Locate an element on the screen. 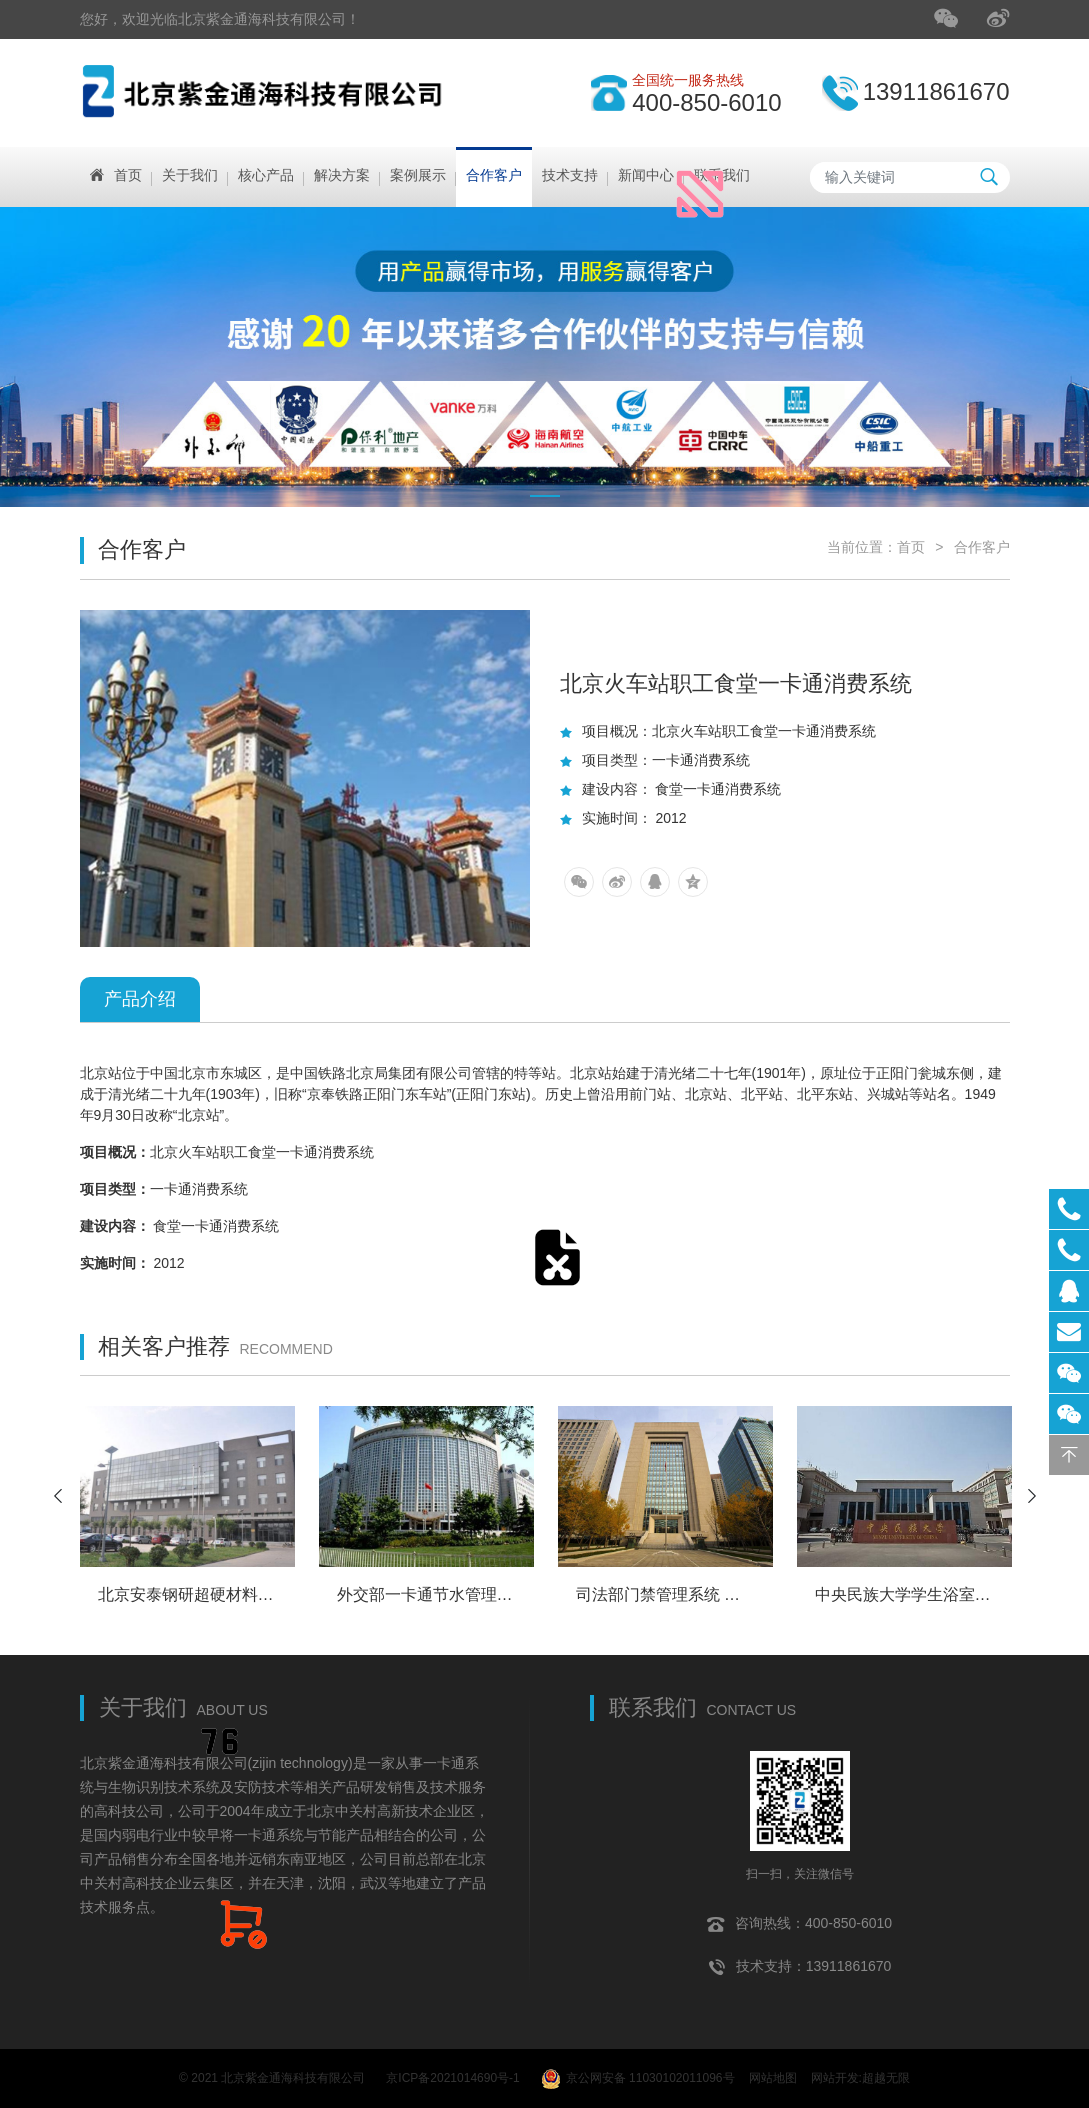 Image resolution: width=1089 pixels, height=2108 pixels. indicates item number 76 in a list or sequence is located at coordinates (219, 1741).